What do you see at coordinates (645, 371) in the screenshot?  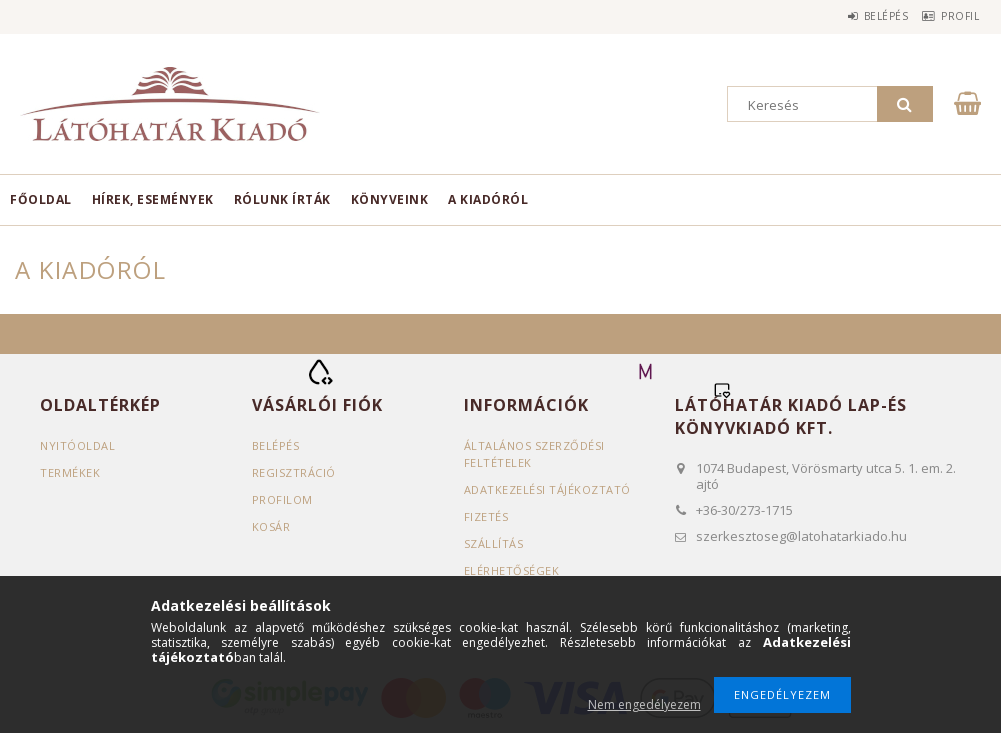 I see `indicates a label or category starting with "M"` at bounding box center [645, 371].